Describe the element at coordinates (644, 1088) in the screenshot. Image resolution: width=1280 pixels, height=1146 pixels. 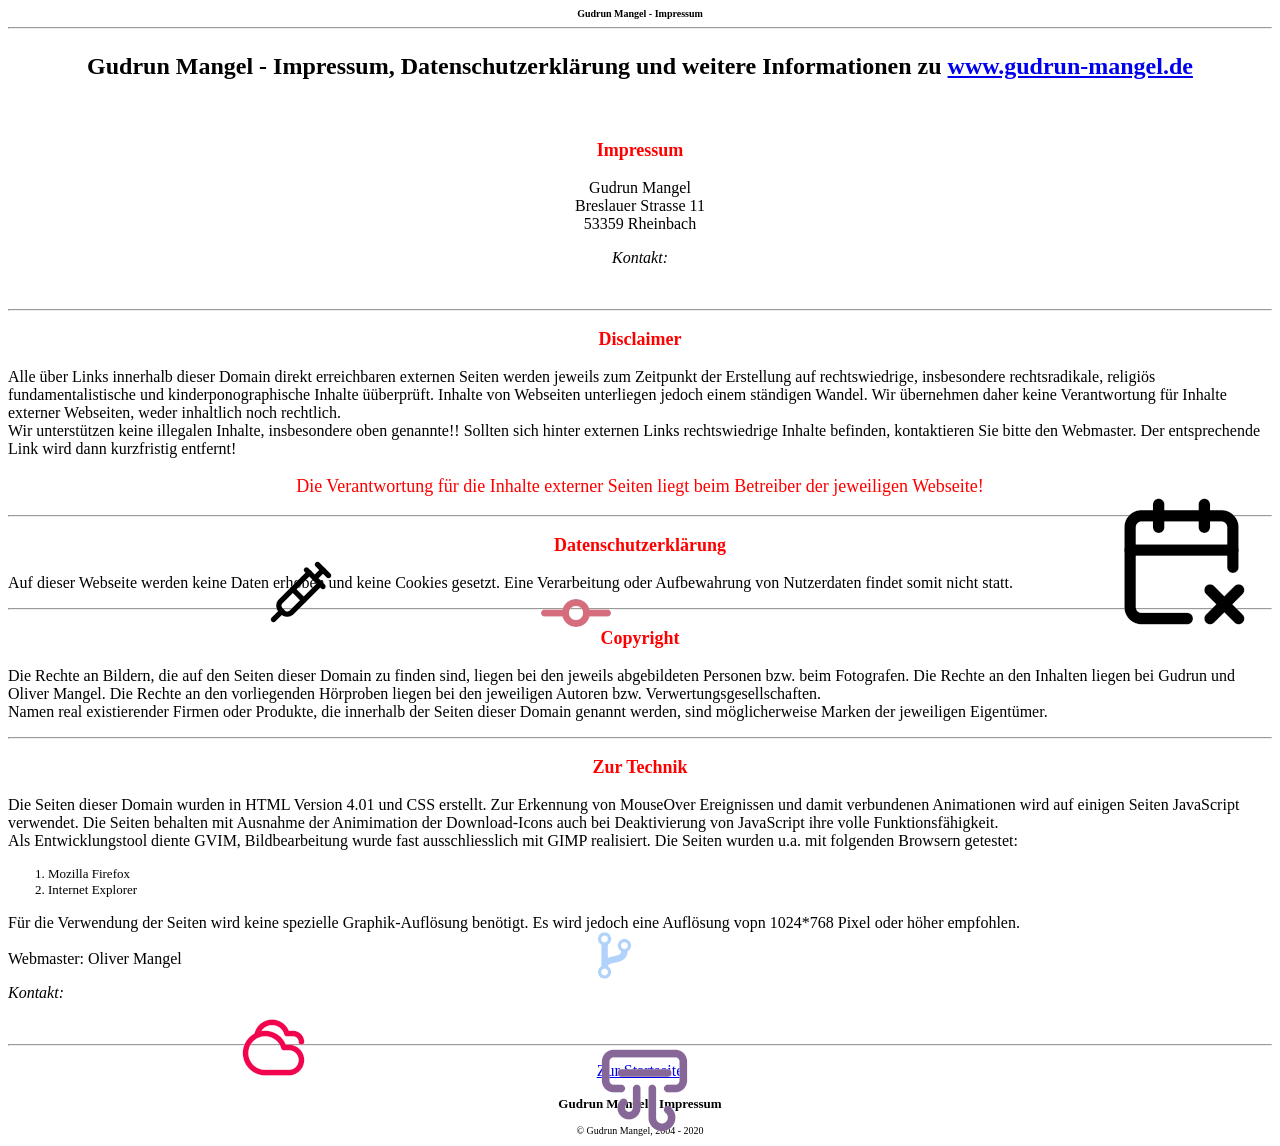
I see `adjust air conditioning or ventilation settings` at that location.